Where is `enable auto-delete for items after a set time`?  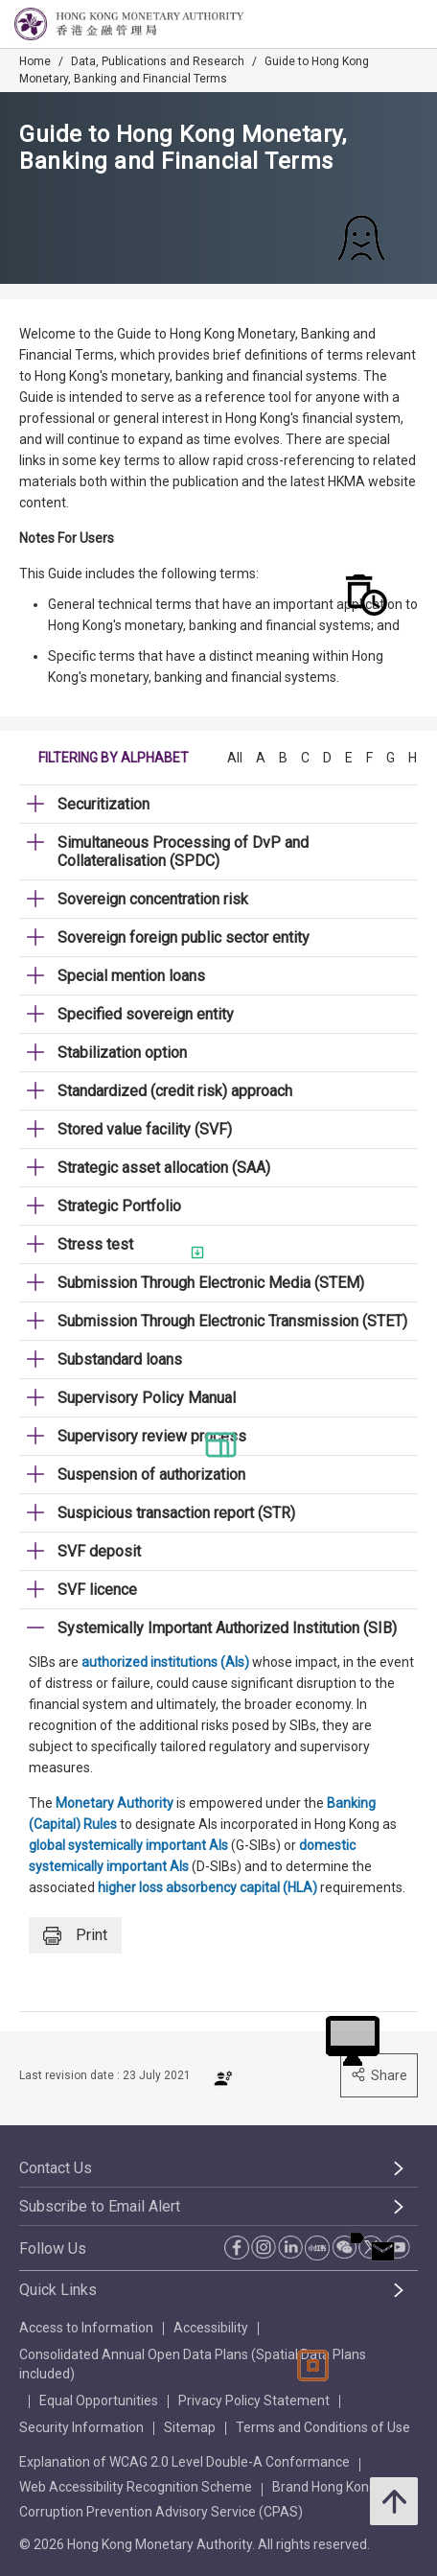
enable auto-delete for items after a set time is located at coordinates (366, 595).